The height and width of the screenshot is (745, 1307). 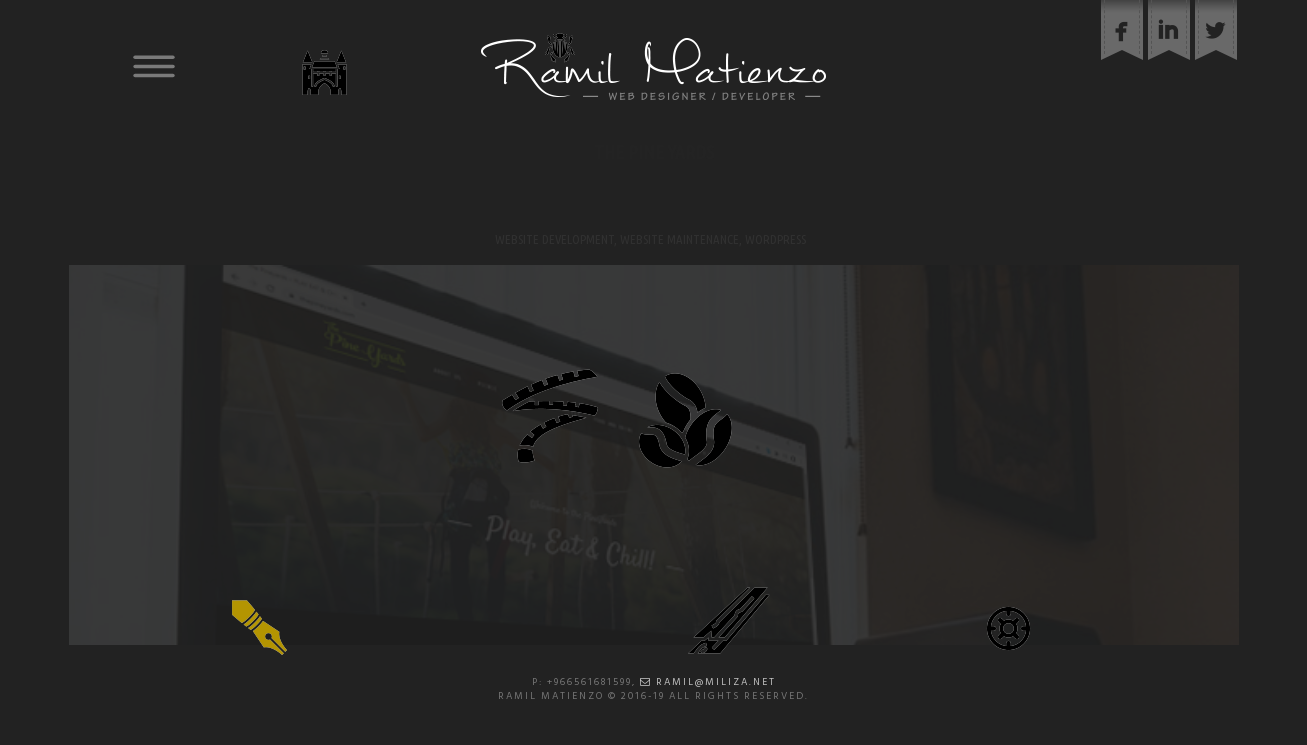 What do you see at coordinates (324, 72) in the screenshot?
I see `enter the castle or fortress level` at bounding box center [324, 72].